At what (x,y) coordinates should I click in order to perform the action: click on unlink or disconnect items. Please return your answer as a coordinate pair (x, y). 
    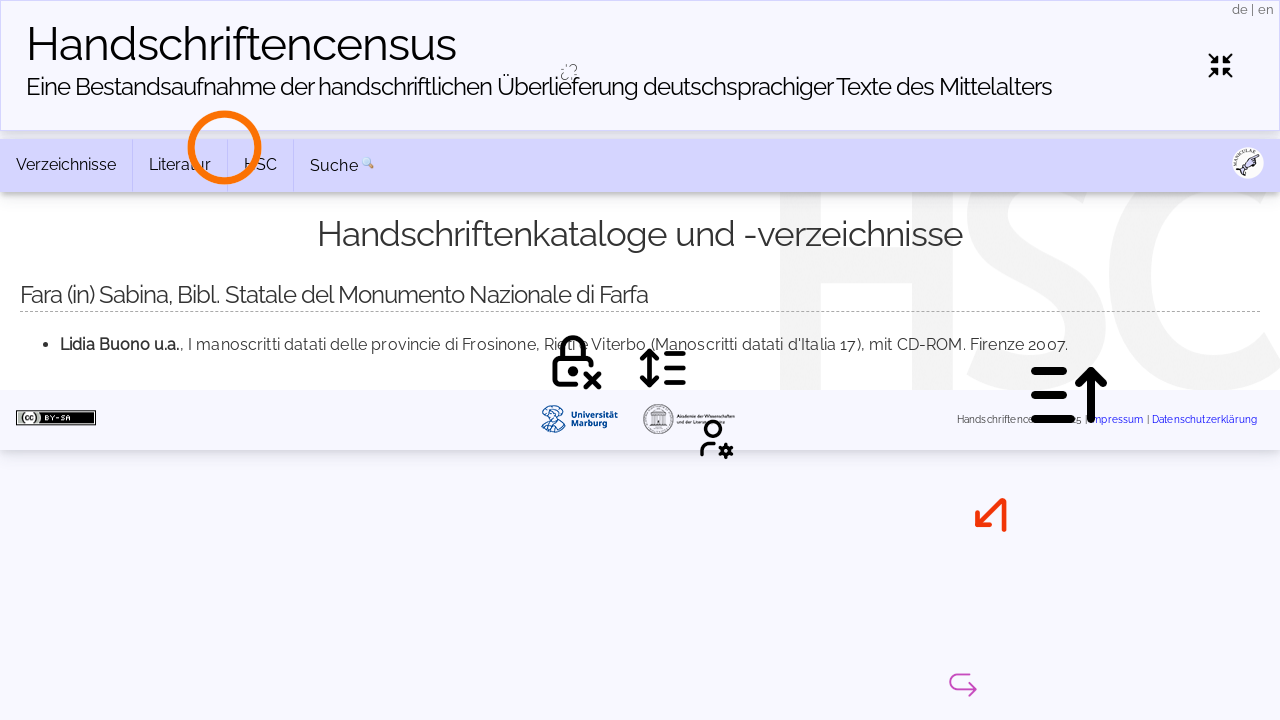
    Looking at the image, I should click on (569, 72).